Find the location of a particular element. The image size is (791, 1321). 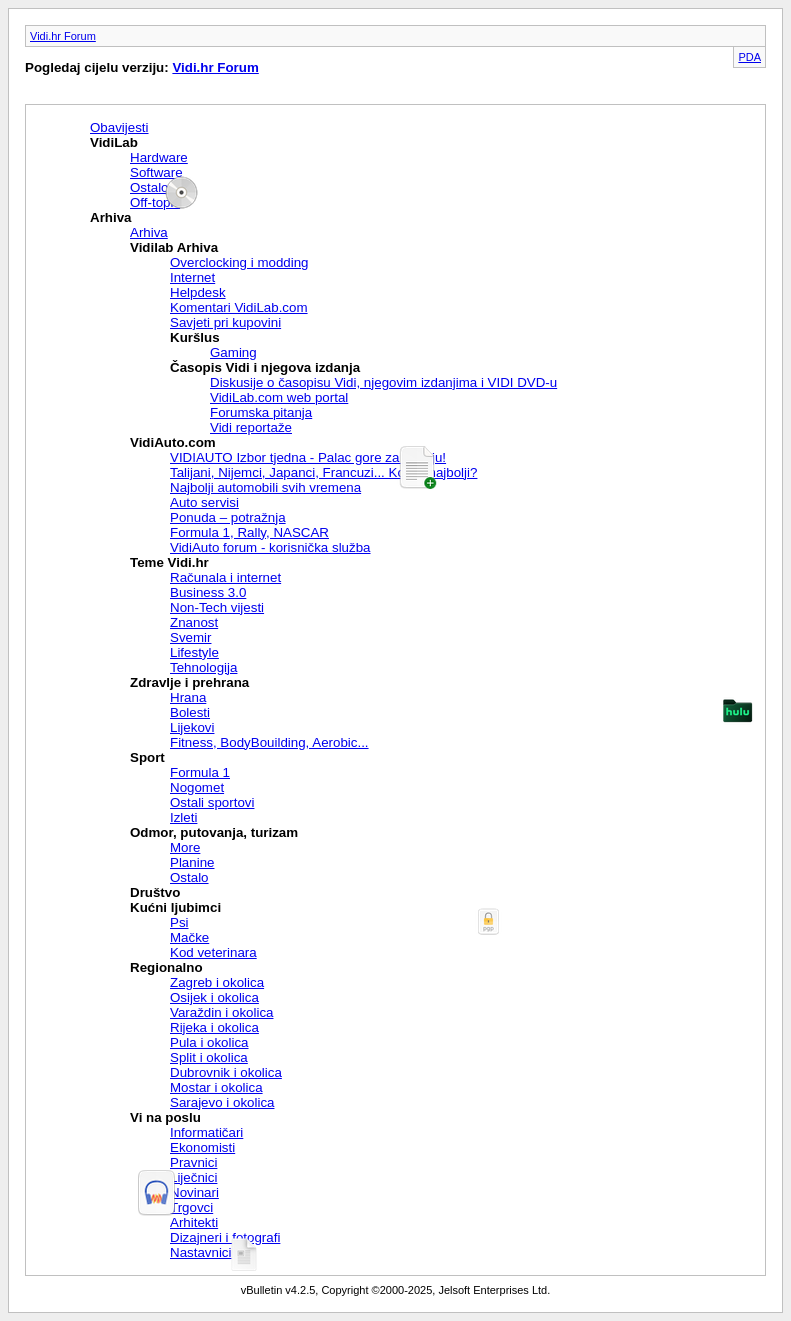

an audacity audio project file is located at coordinates (156, 1192).